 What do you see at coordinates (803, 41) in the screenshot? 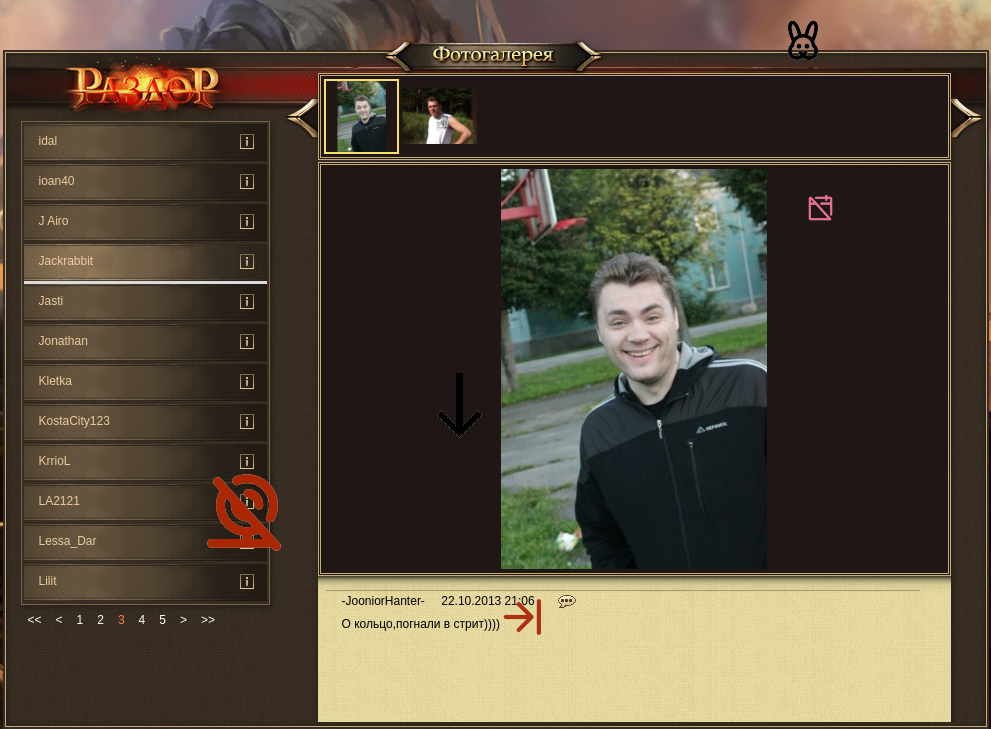
I see `access pet or animal-related features` at bounding box center [803, 41].